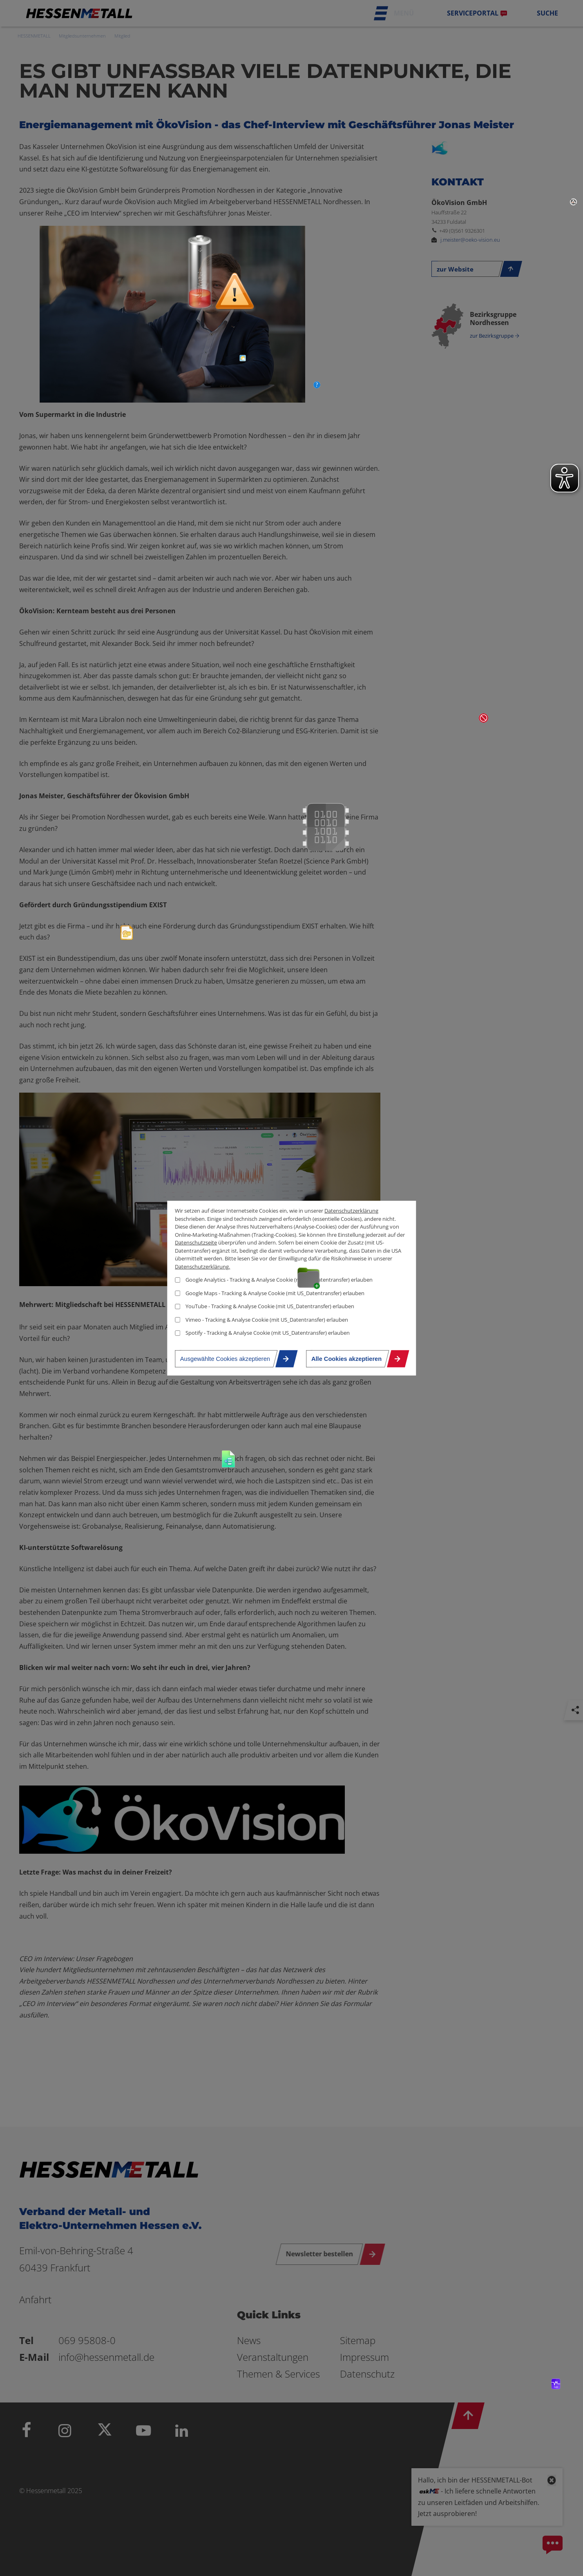 The height and width of the screenshot is (2576, 583). What do you see at coordinates (317, 385) in the screenshot?
I see `indicates help or additional information is available` at bounding box center [317, 385].